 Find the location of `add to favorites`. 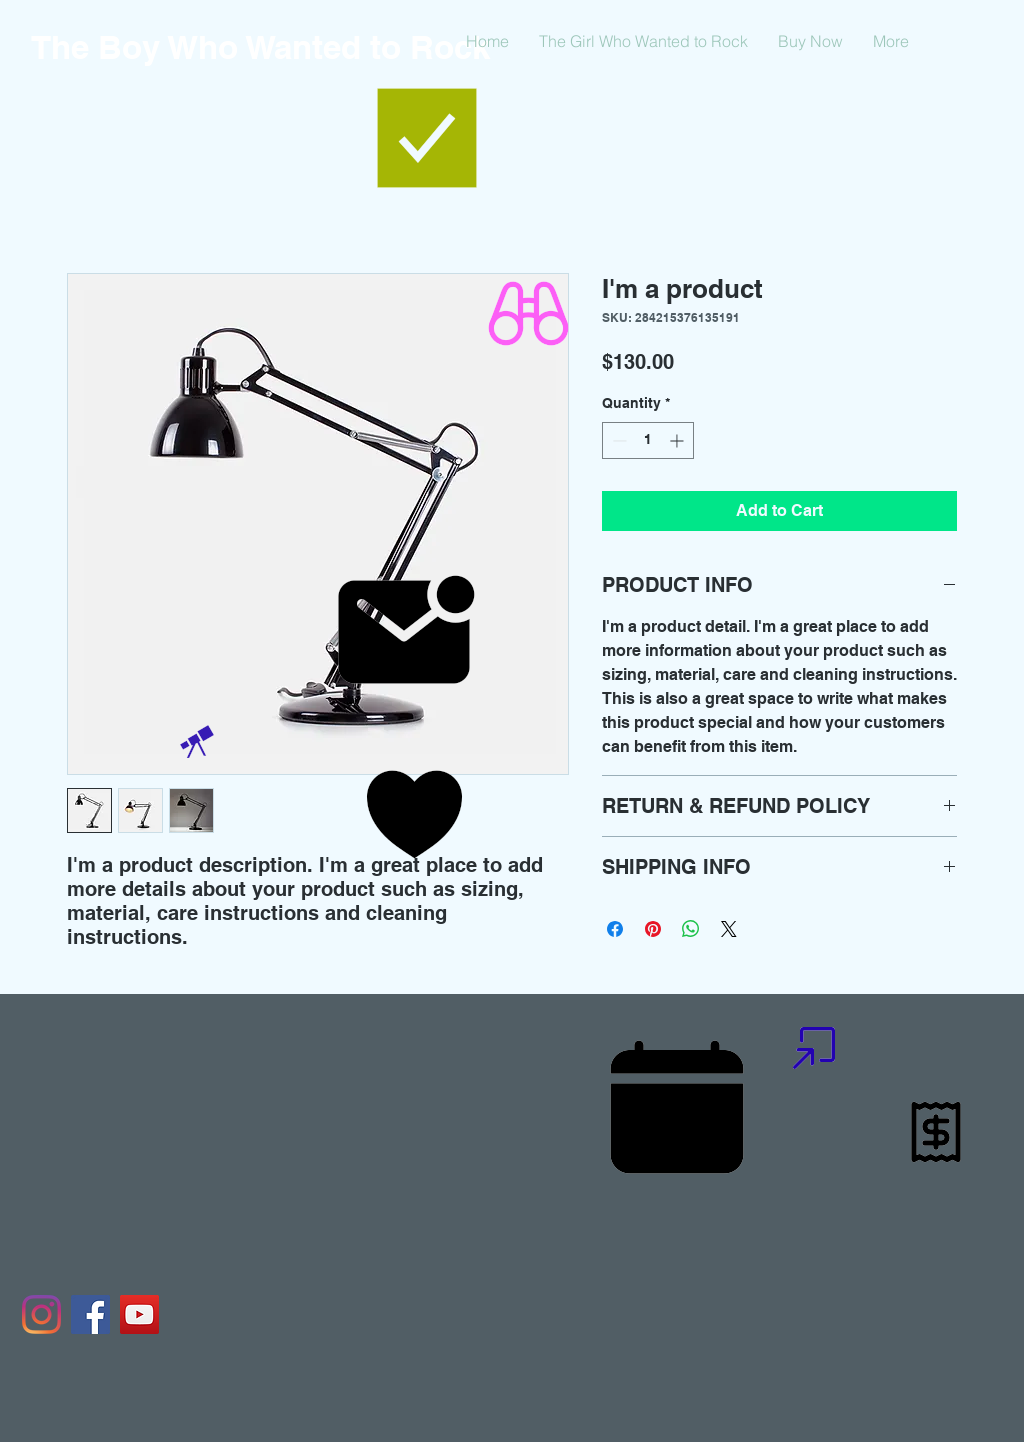

add to favorites is located at coordinates (414, 814).